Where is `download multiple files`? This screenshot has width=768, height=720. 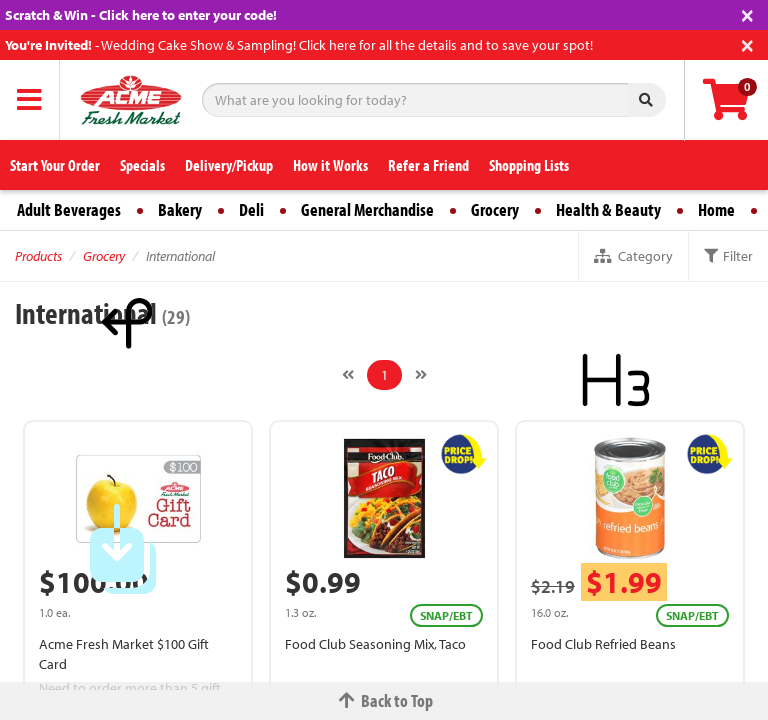
download multiple files is located at coordinates (123, 549).